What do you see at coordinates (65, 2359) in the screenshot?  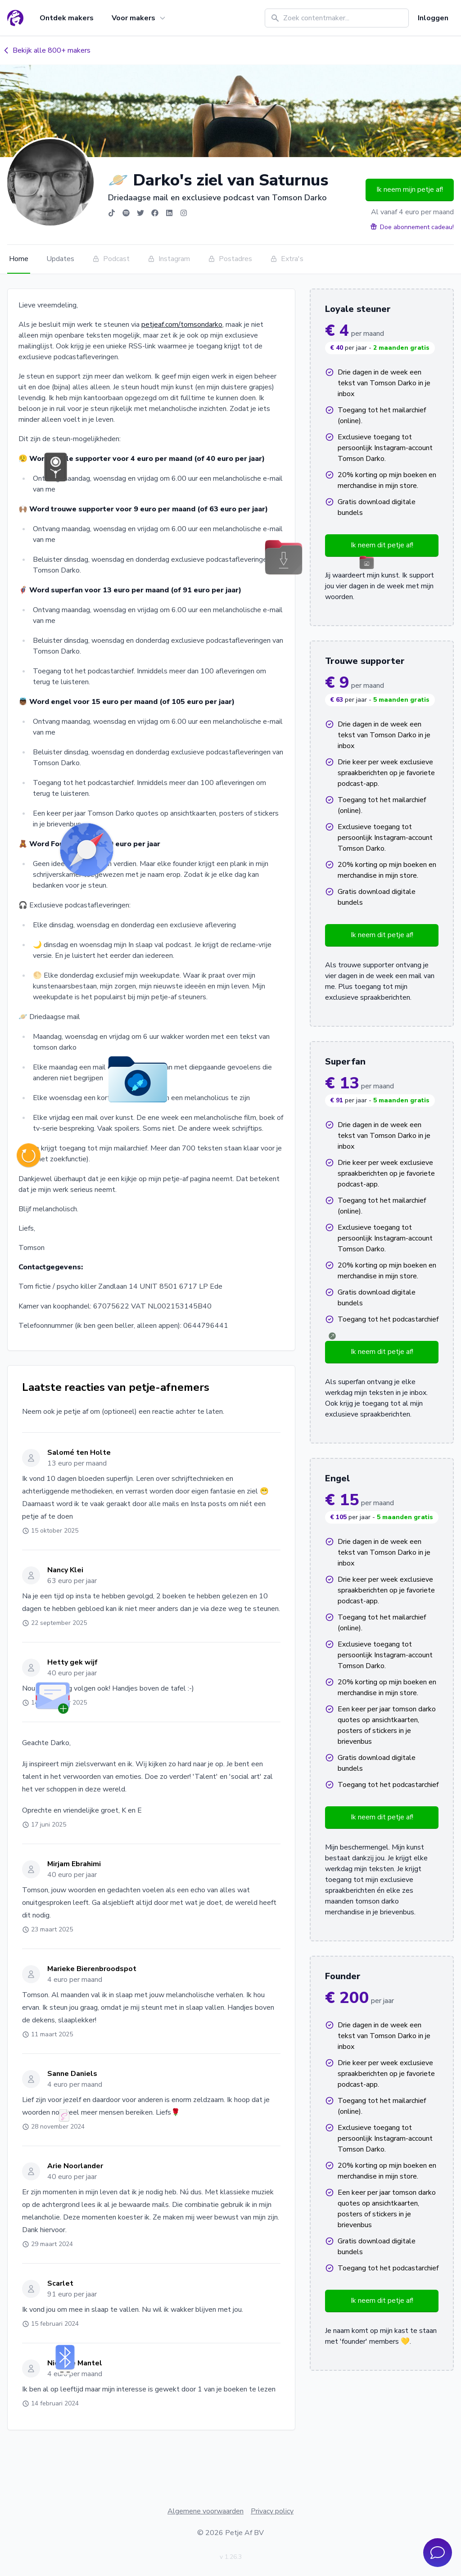 I see `manage bluetooth device connections` at bounding box center [65, 2359].